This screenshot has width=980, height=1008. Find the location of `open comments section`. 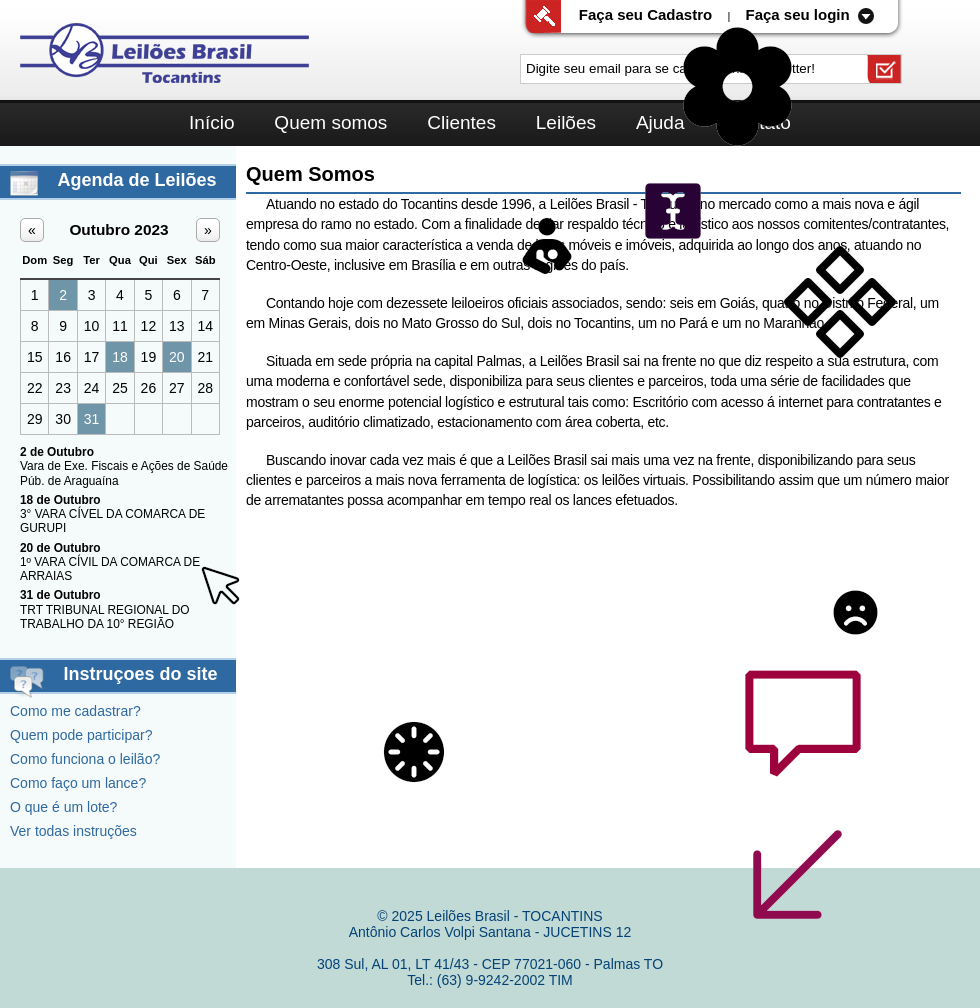

open comments section is located at coordinates (803, 720).